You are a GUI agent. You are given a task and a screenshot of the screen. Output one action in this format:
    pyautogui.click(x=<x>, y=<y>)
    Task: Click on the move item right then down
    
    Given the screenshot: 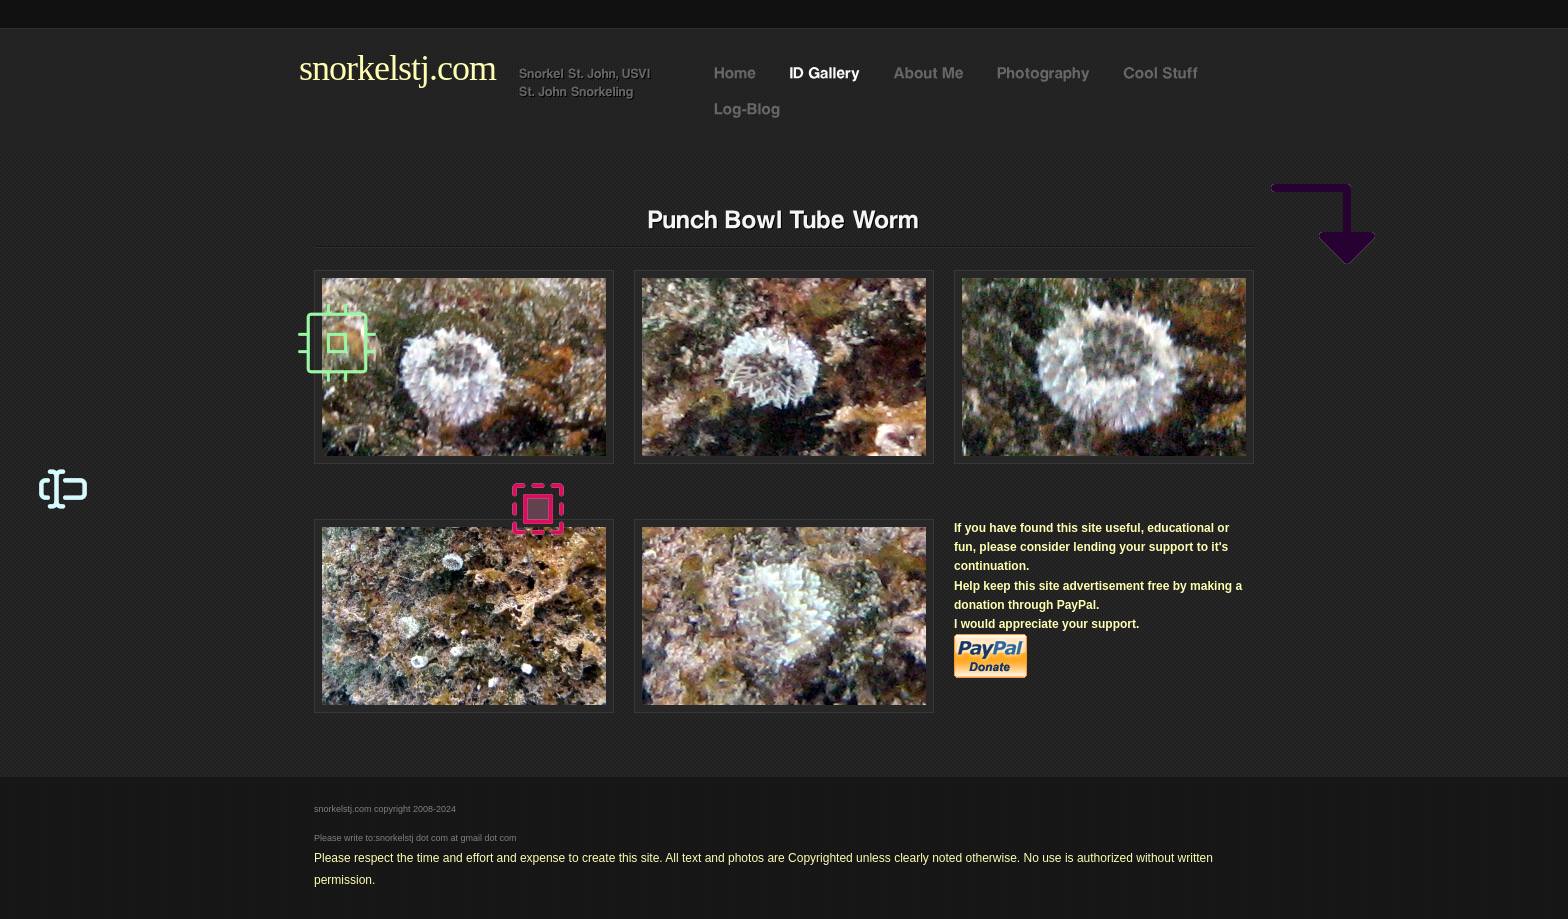 What is the action you would take?
    pyautogui.click(x=1323, y=220)
    